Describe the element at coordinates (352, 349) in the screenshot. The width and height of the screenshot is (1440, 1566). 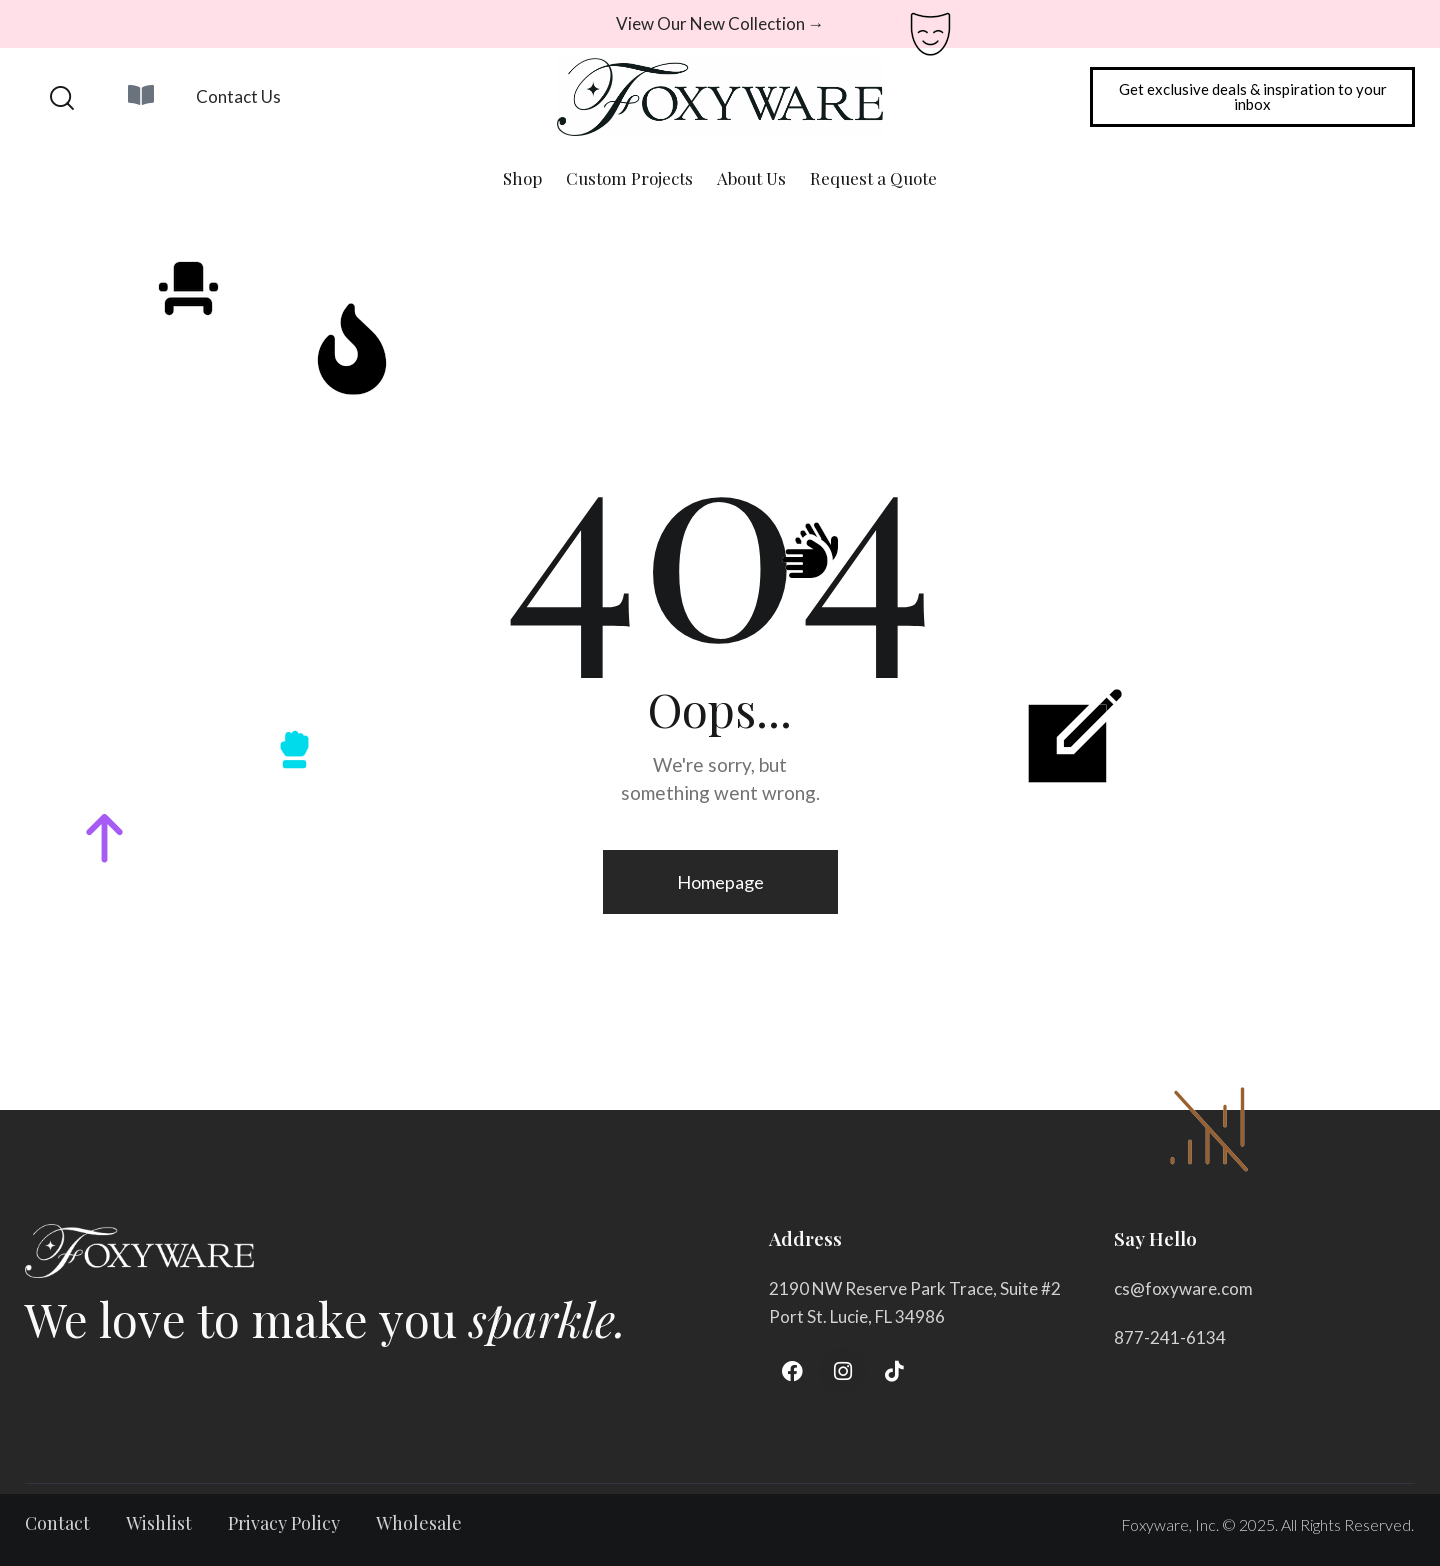
I see `indicates trending or hot content` at that location.